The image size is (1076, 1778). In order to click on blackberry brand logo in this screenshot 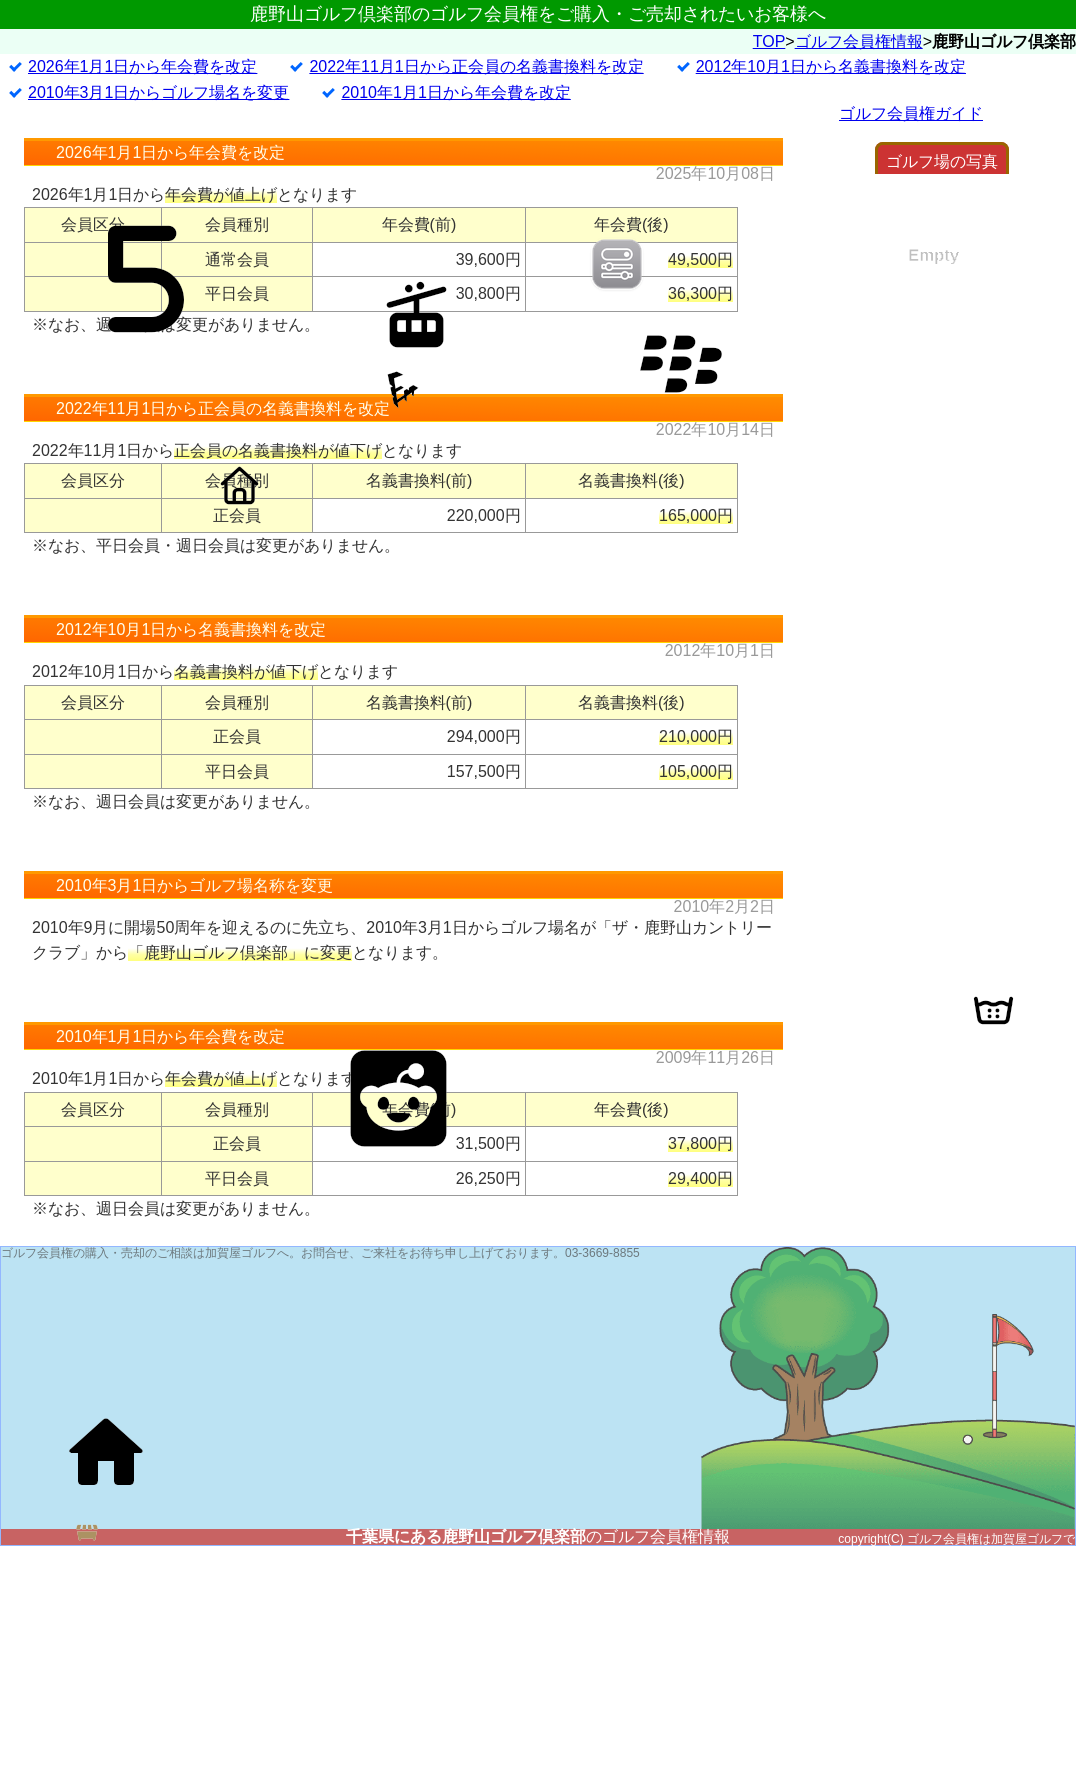, I will do `click(681, 364)`.